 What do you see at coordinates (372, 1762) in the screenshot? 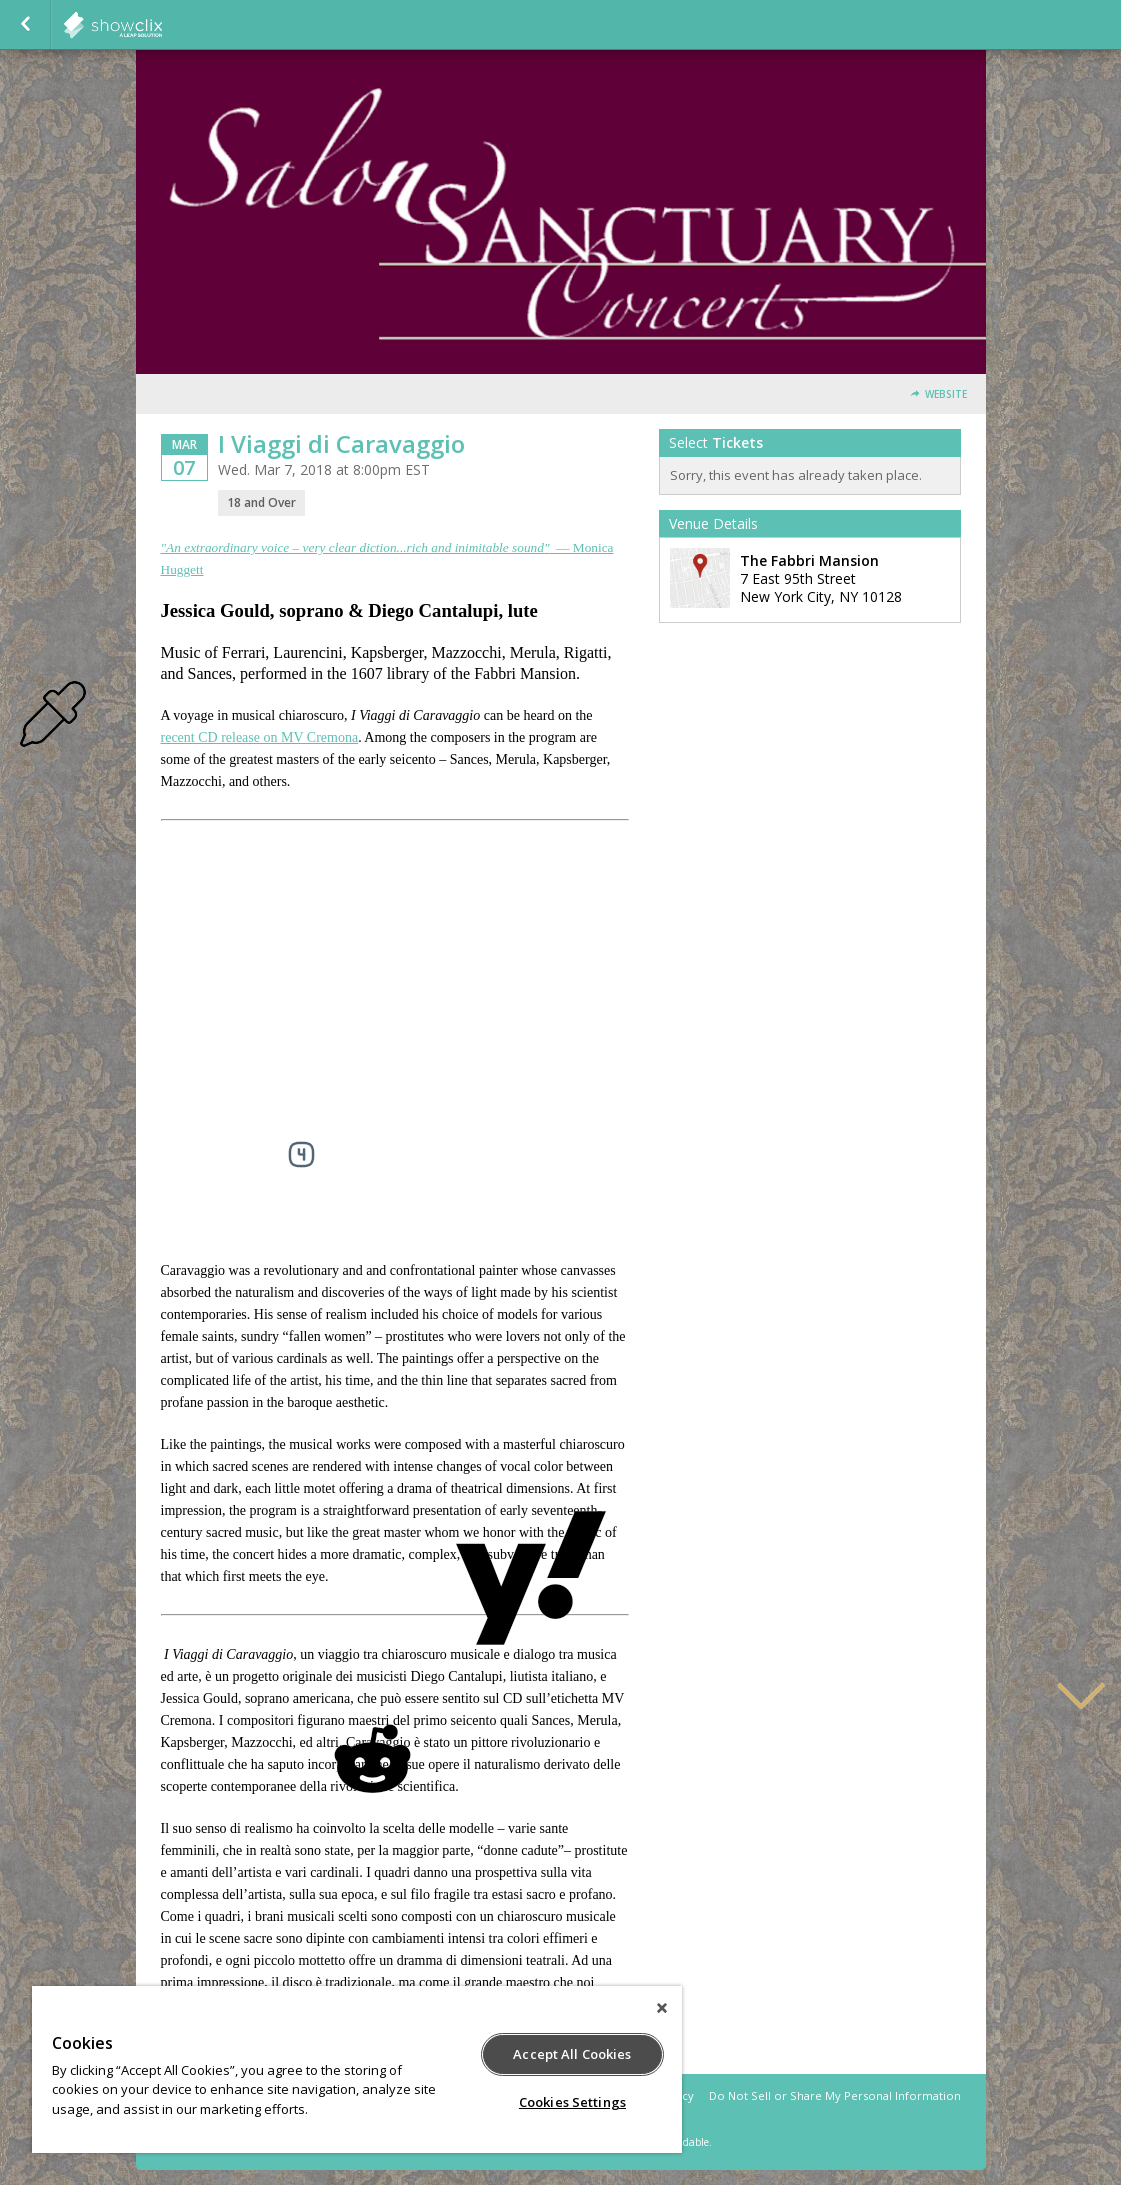
I see `open the reddit app` at bounding box center [372, 1762].